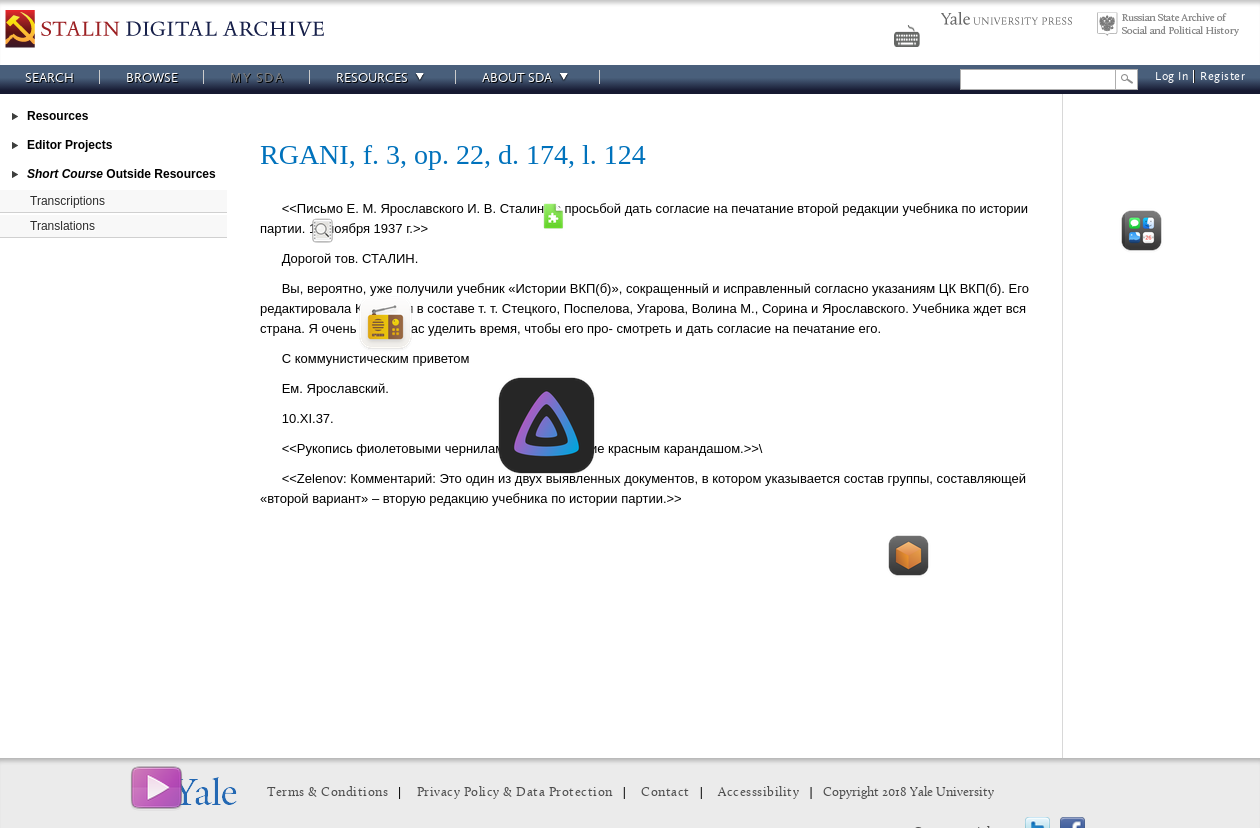  What do you see at coordinates (578, 216) in the screenshot?
I see `a browser or app extension file` at bounding box center [578, 216].